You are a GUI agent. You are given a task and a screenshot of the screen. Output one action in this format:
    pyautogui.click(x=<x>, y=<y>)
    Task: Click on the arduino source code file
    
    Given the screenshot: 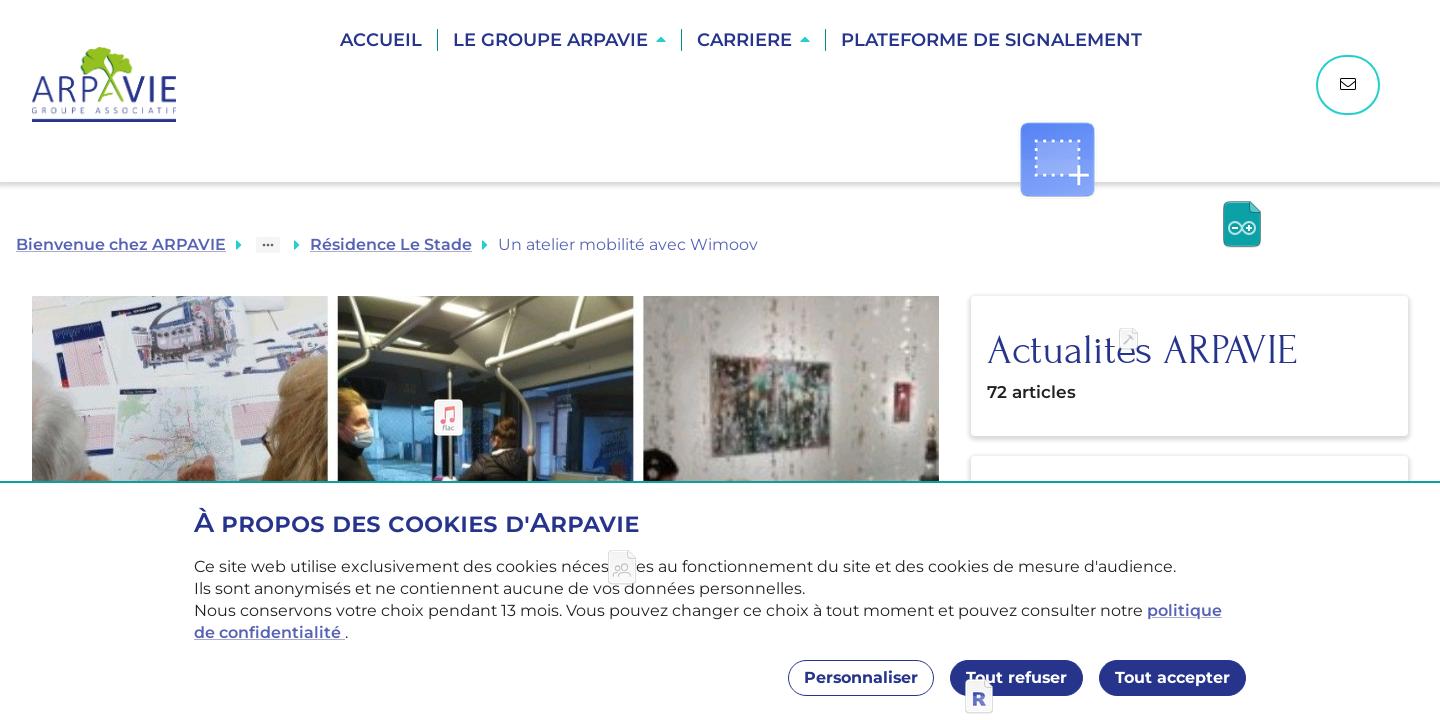 What is the action you would take?
    pyautogui.click(x=1242, y=224)
    